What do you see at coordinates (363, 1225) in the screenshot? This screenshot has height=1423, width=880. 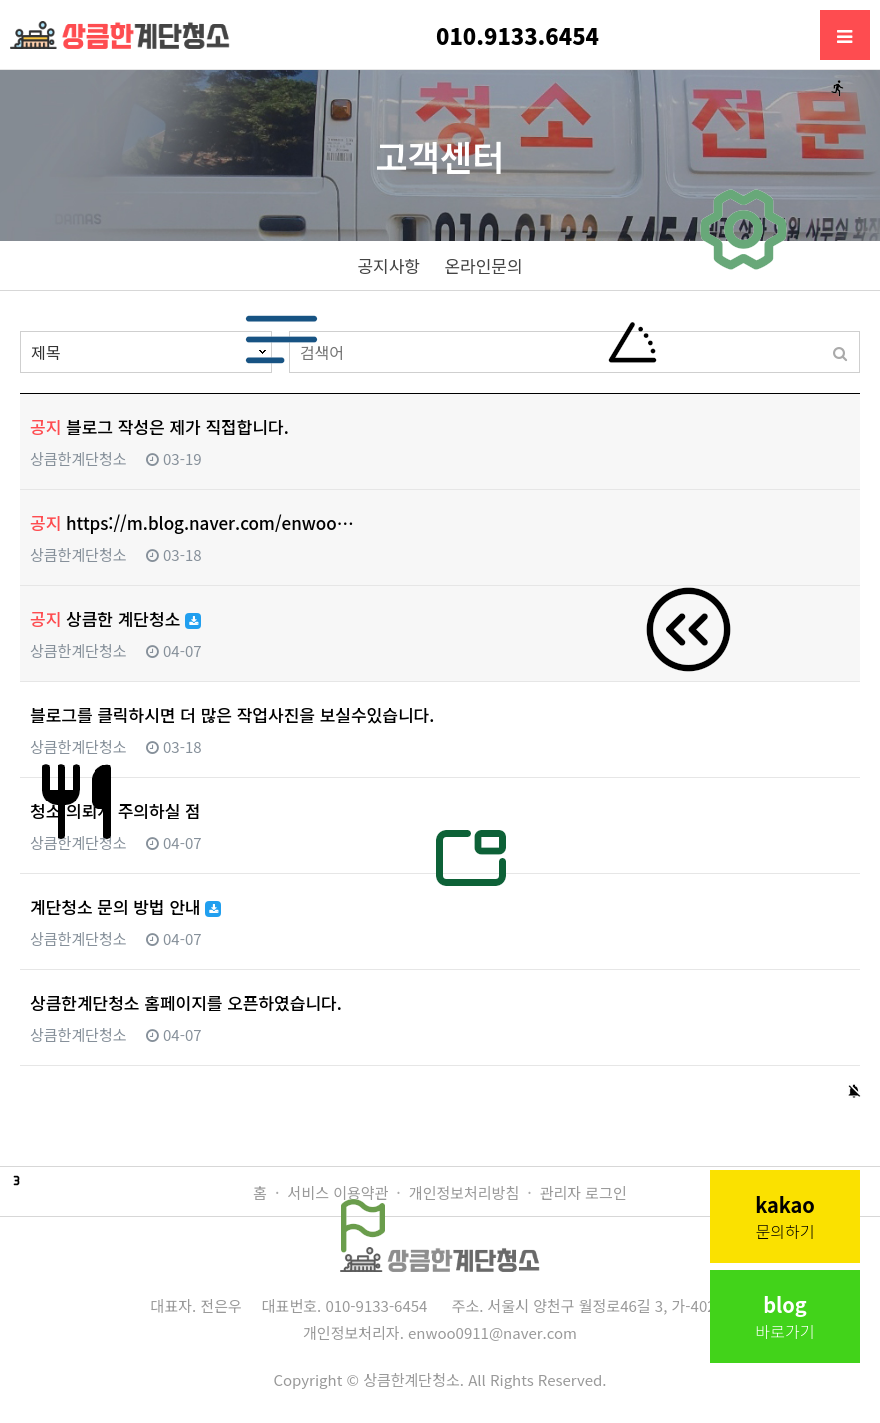 I see `flag or bookmark an item for later` at bounding box center [363, 1225].